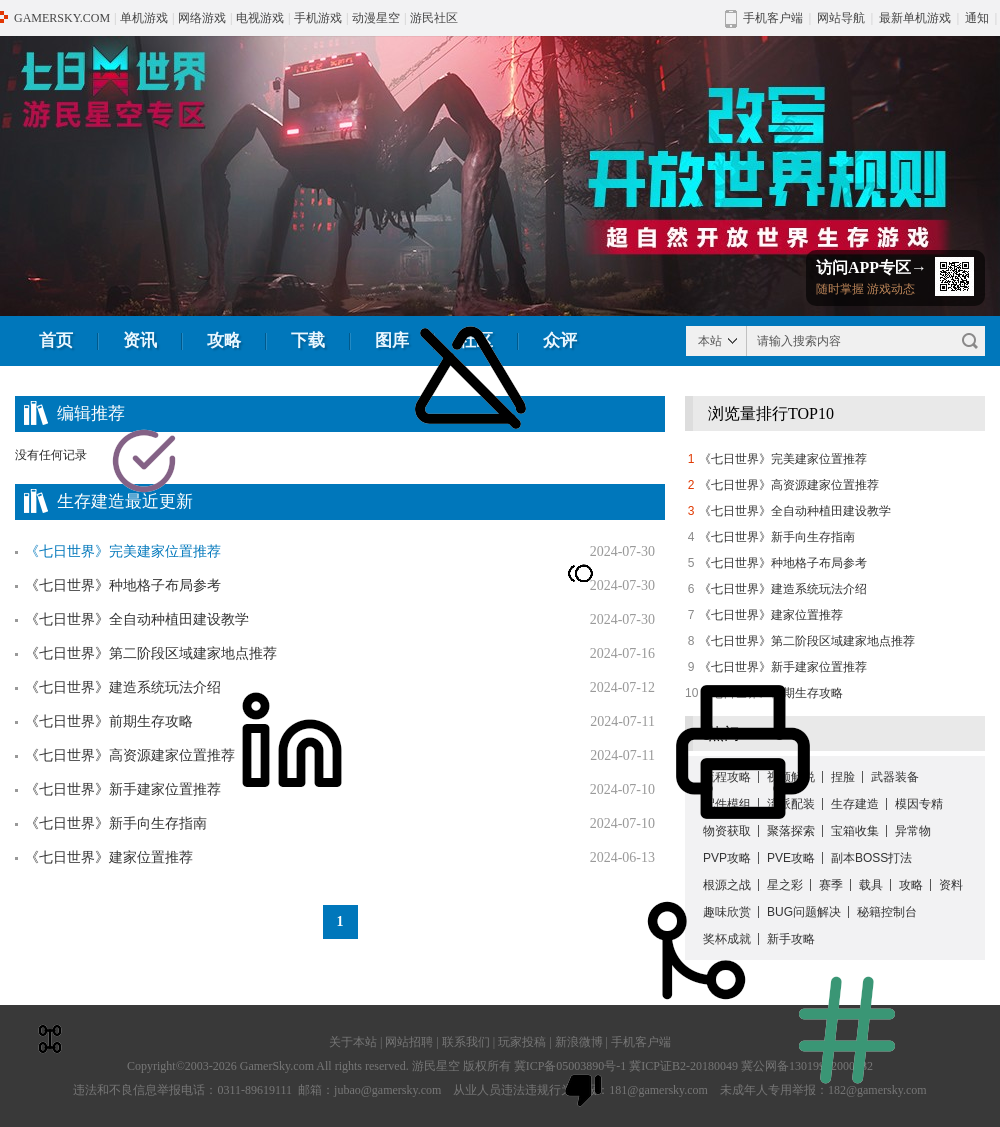 Image resolution: width=1000 pixels, height=1127 pixels. Describe the element at coordinates (696, 950) in the screenshot. I see `merge branches in version control` at that location.